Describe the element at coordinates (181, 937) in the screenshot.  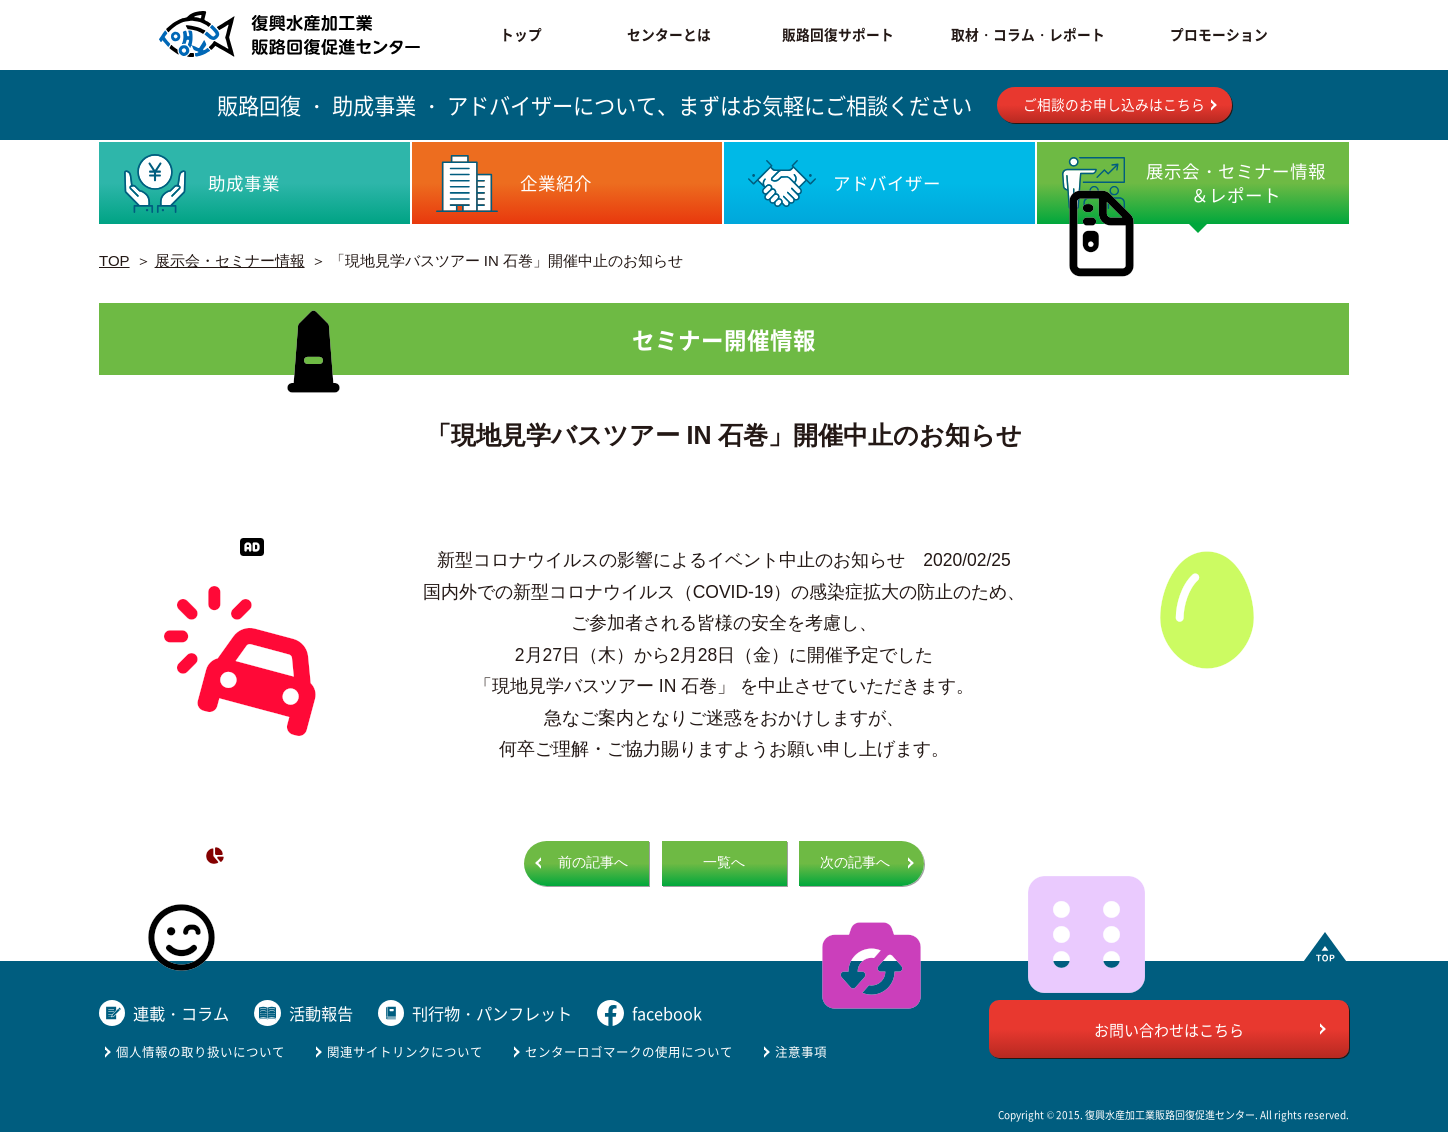
I see `insert a winking emoji or emoticon` at that location.